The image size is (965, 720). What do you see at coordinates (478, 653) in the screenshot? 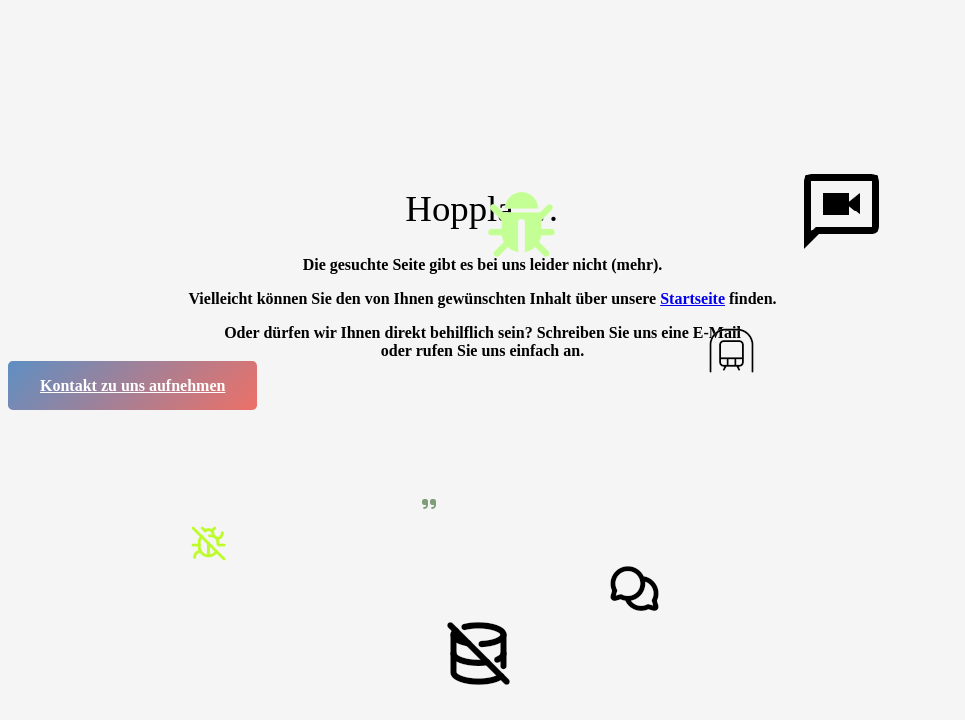
I see `database connection unavailable or offline` at bounding box center [478, 653].